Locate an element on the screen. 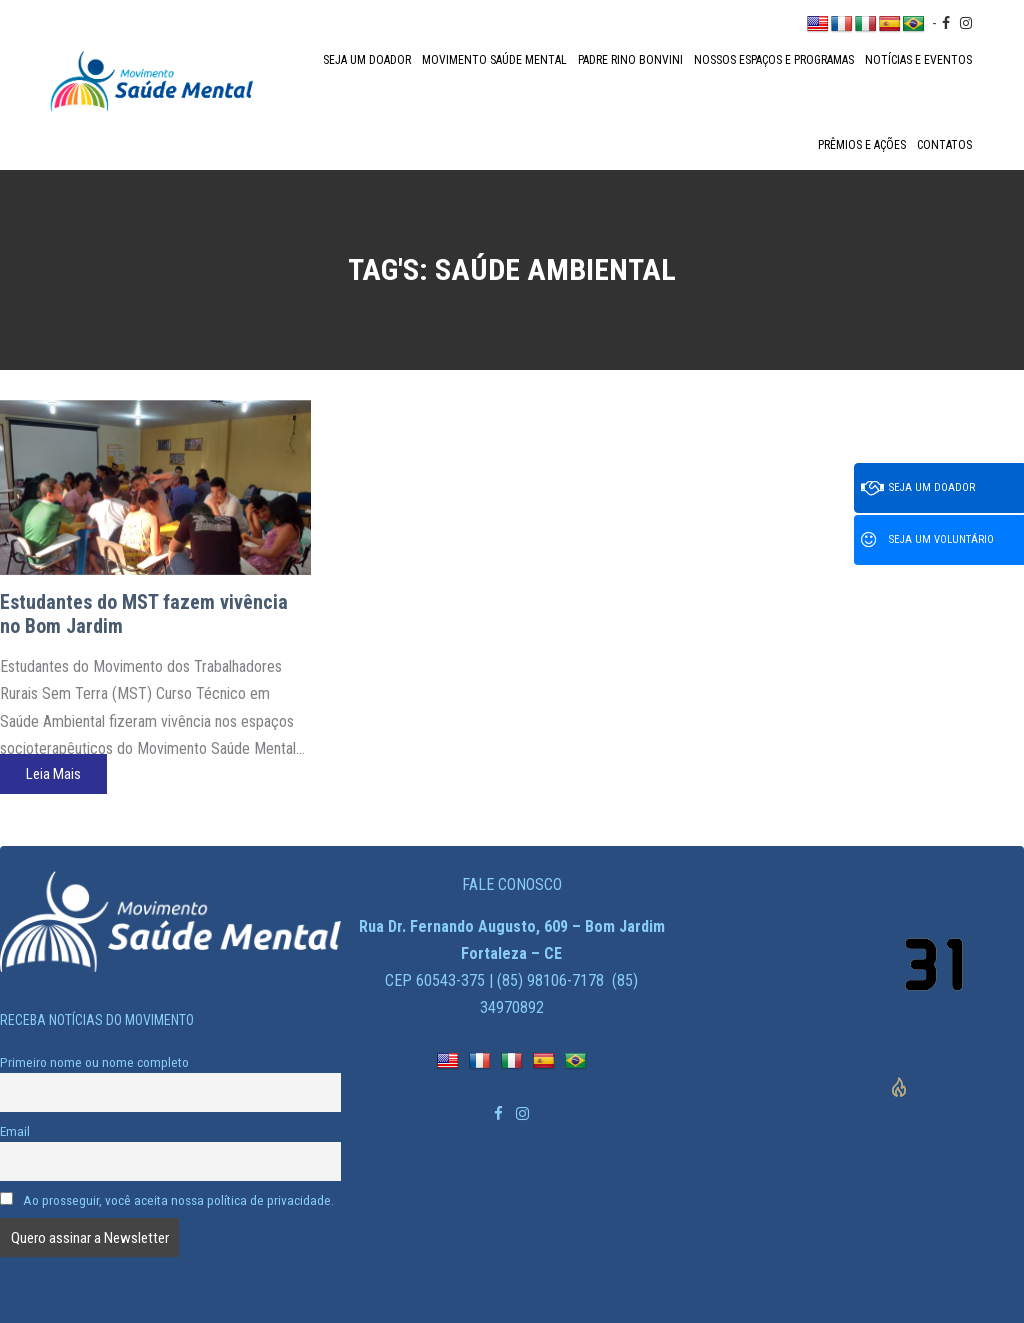 This screenshot has height=1323, width=1024. indicates trending or popular content is located at coordinates (899, 1087).